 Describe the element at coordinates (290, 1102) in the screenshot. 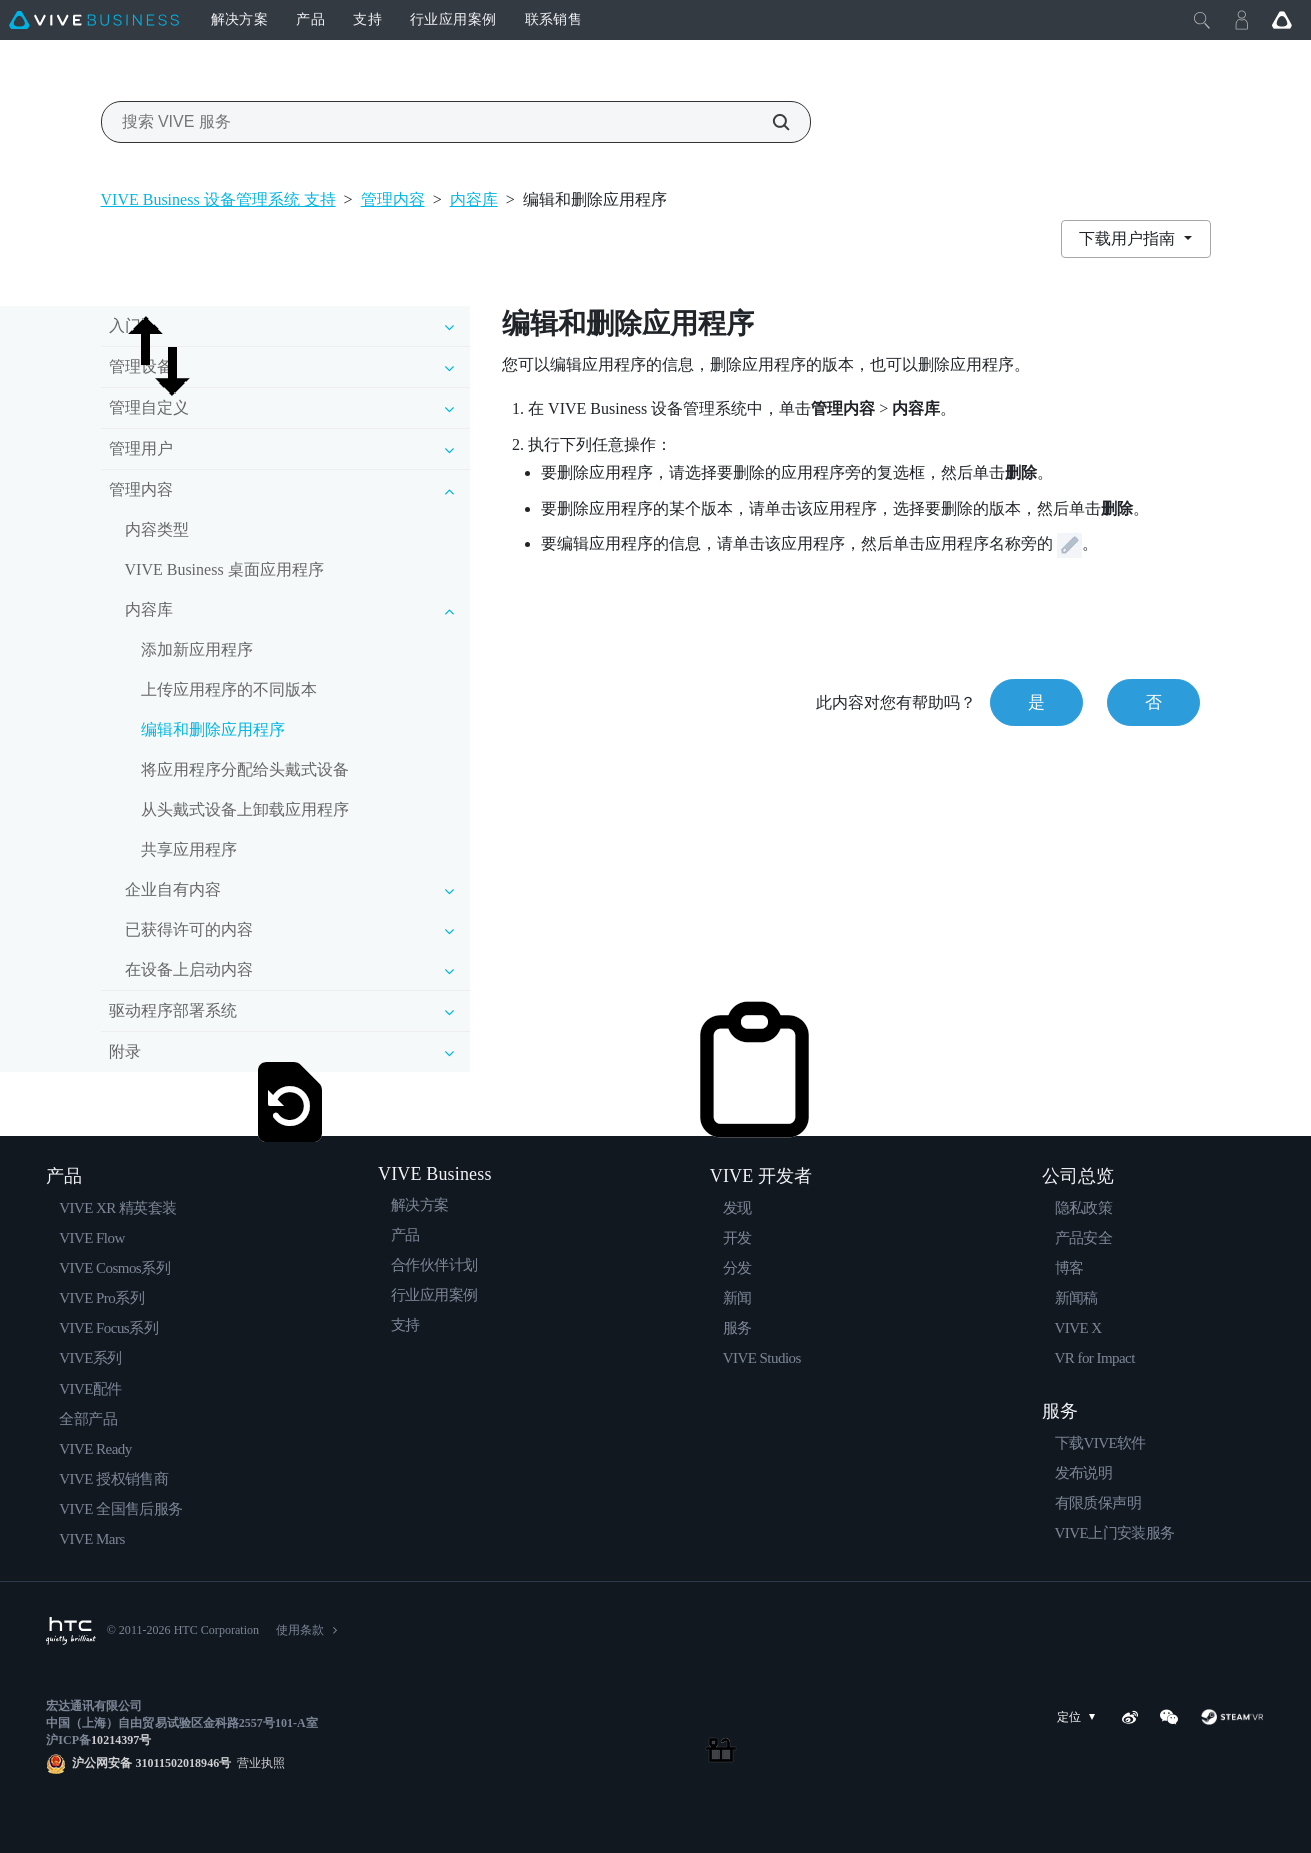

I see `restore a previous version of a document` at that location.